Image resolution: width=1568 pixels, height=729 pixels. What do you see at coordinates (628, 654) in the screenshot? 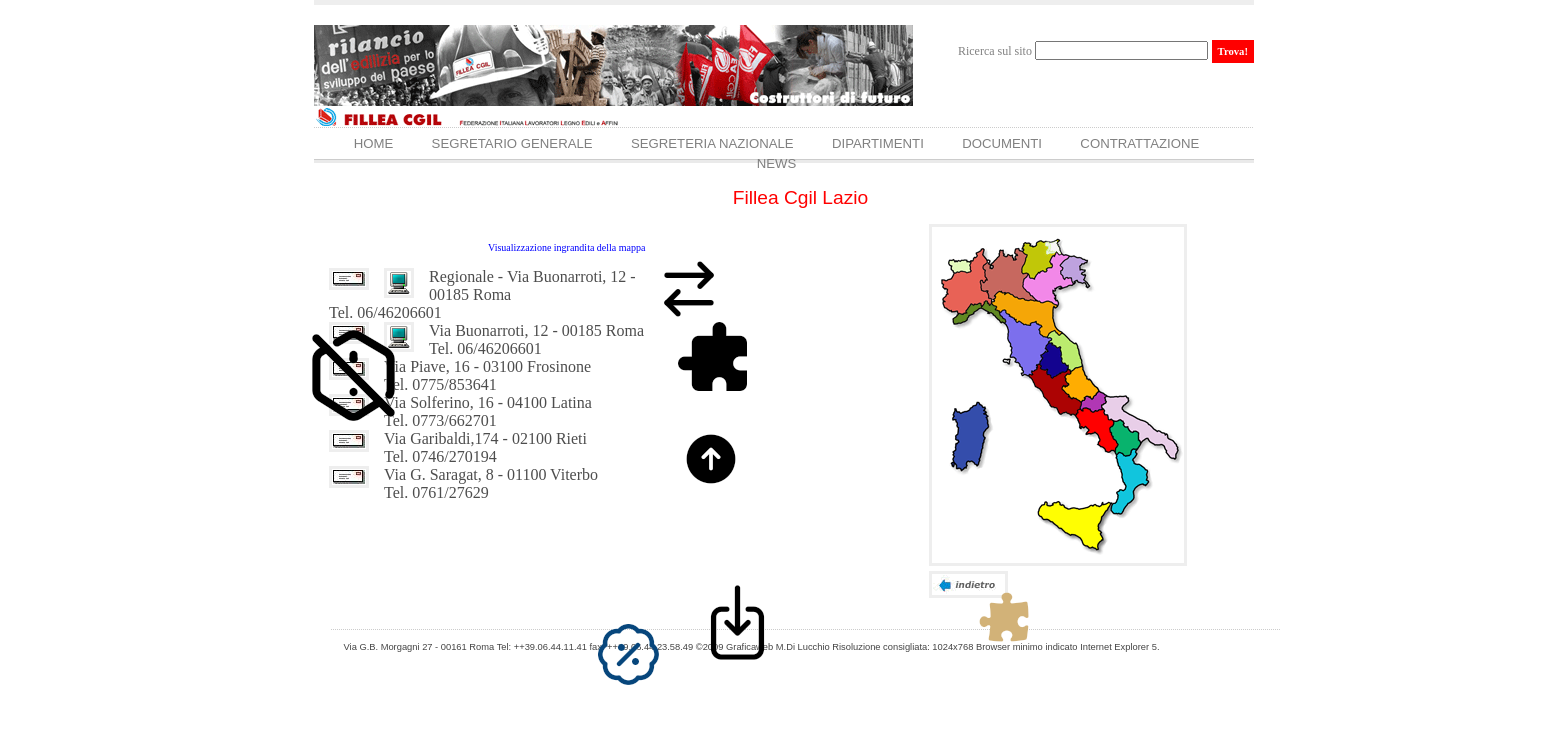
I see `view available discounts or promotions` at bounding box center [628, 654].